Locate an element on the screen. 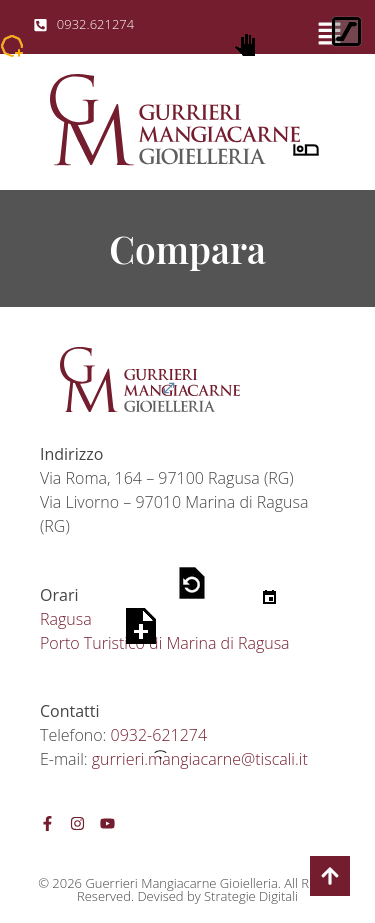  resize window diagonally is located at coordinates (169, 388).